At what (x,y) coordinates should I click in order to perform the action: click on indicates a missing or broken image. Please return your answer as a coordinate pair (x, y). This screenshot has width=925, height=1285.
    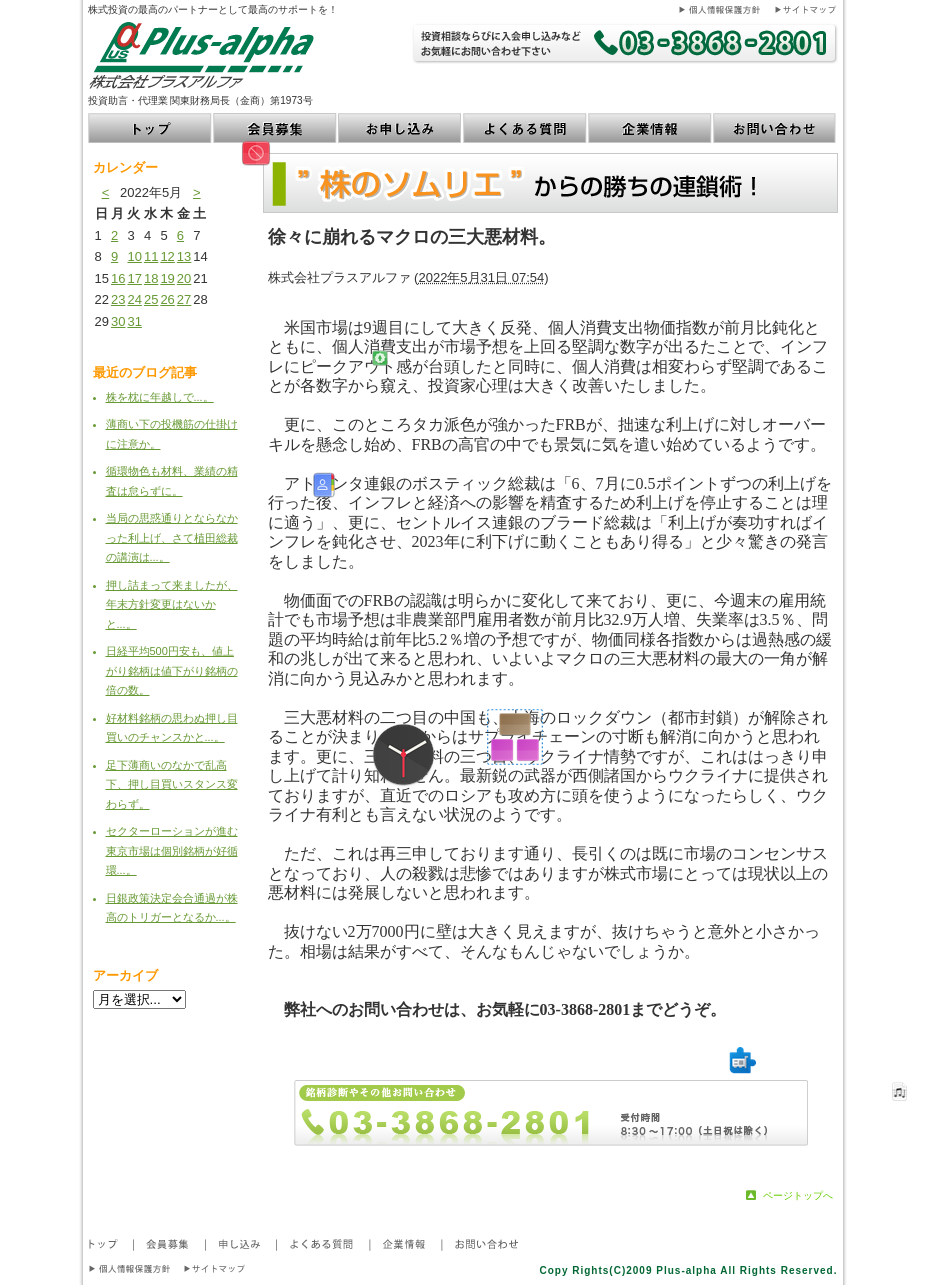
    Looking at the image, I should click on (256, 152).